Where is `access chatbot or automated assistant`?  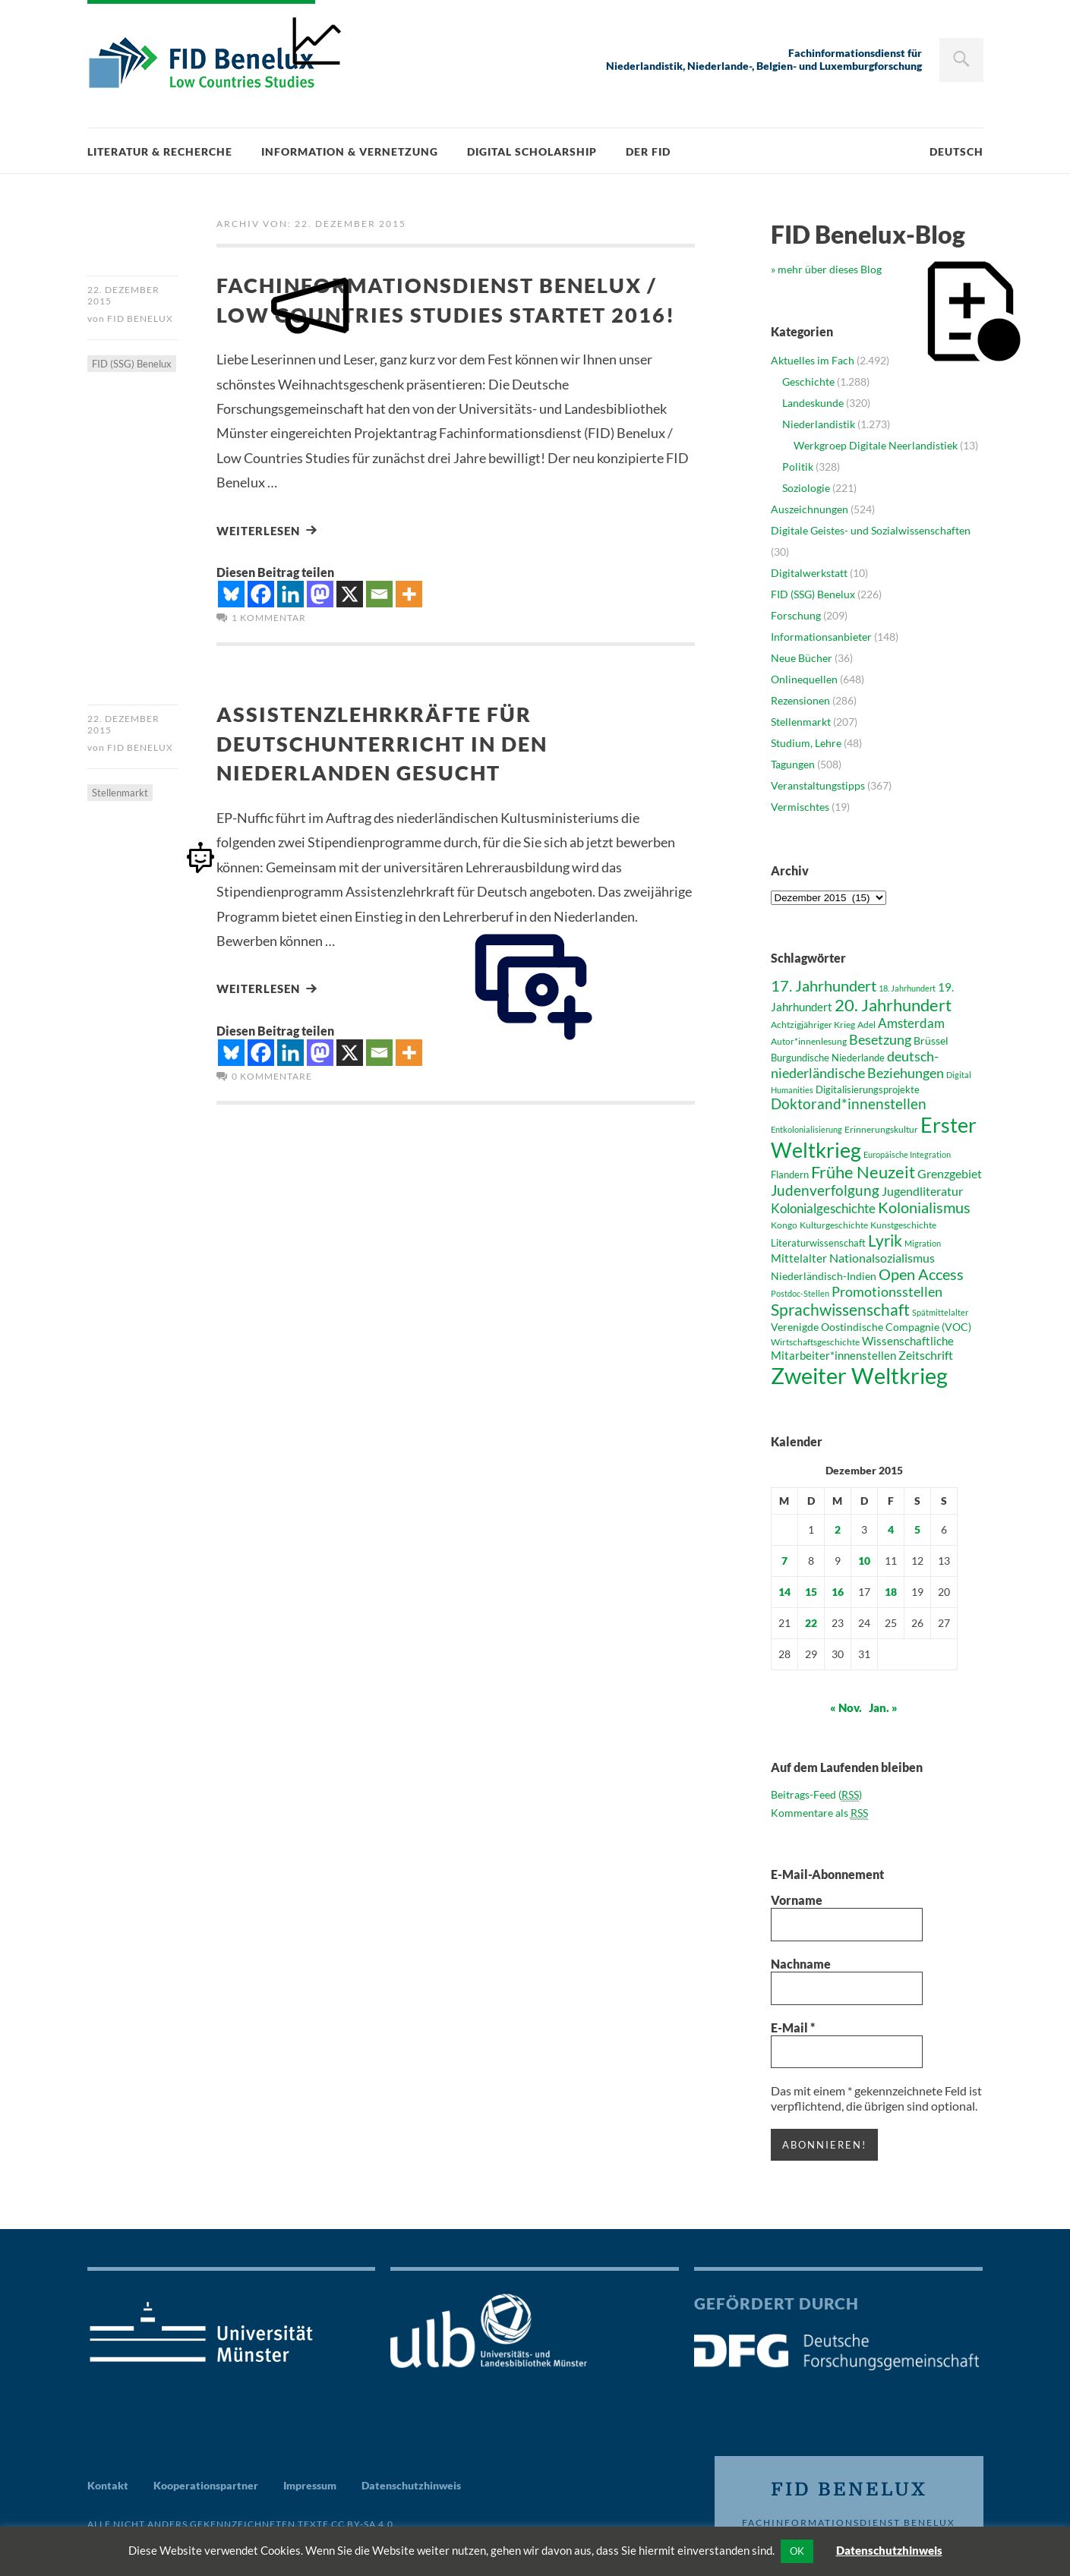
access chatbot or automated assistant is located at coordinates (200, 858).